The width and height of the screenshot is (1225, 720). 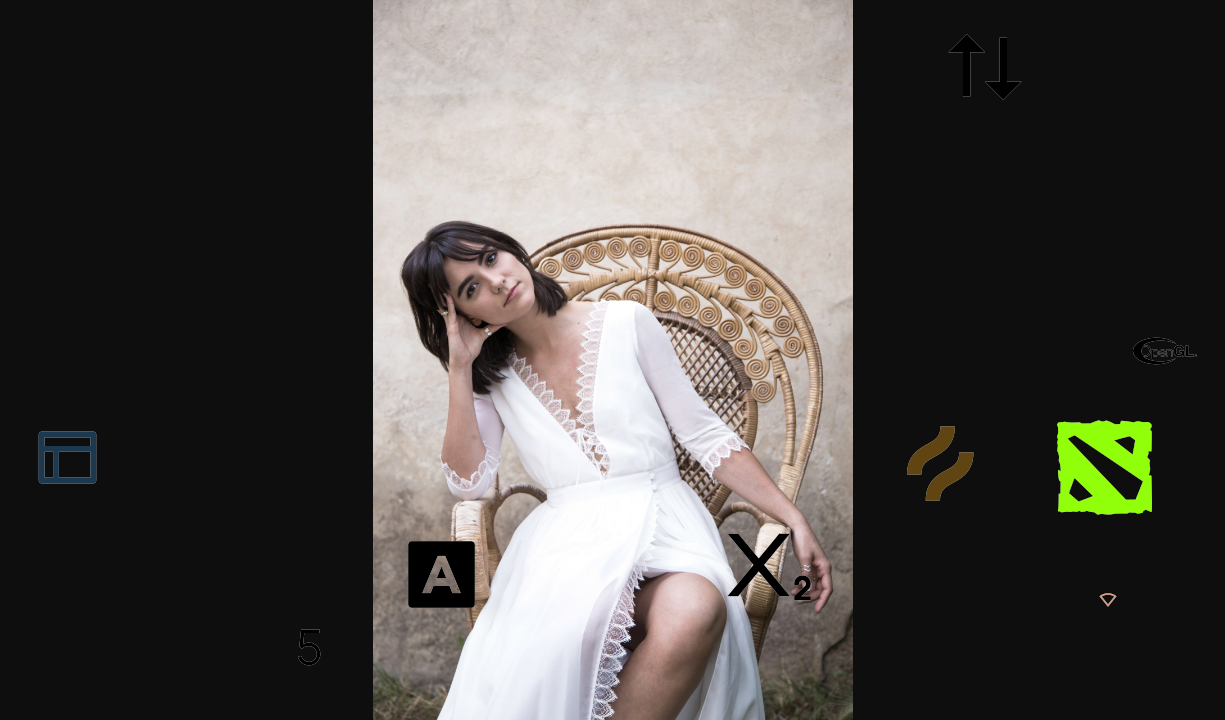 I want to click on OpenGL graphics library branding, so click(x=1165, y=351).